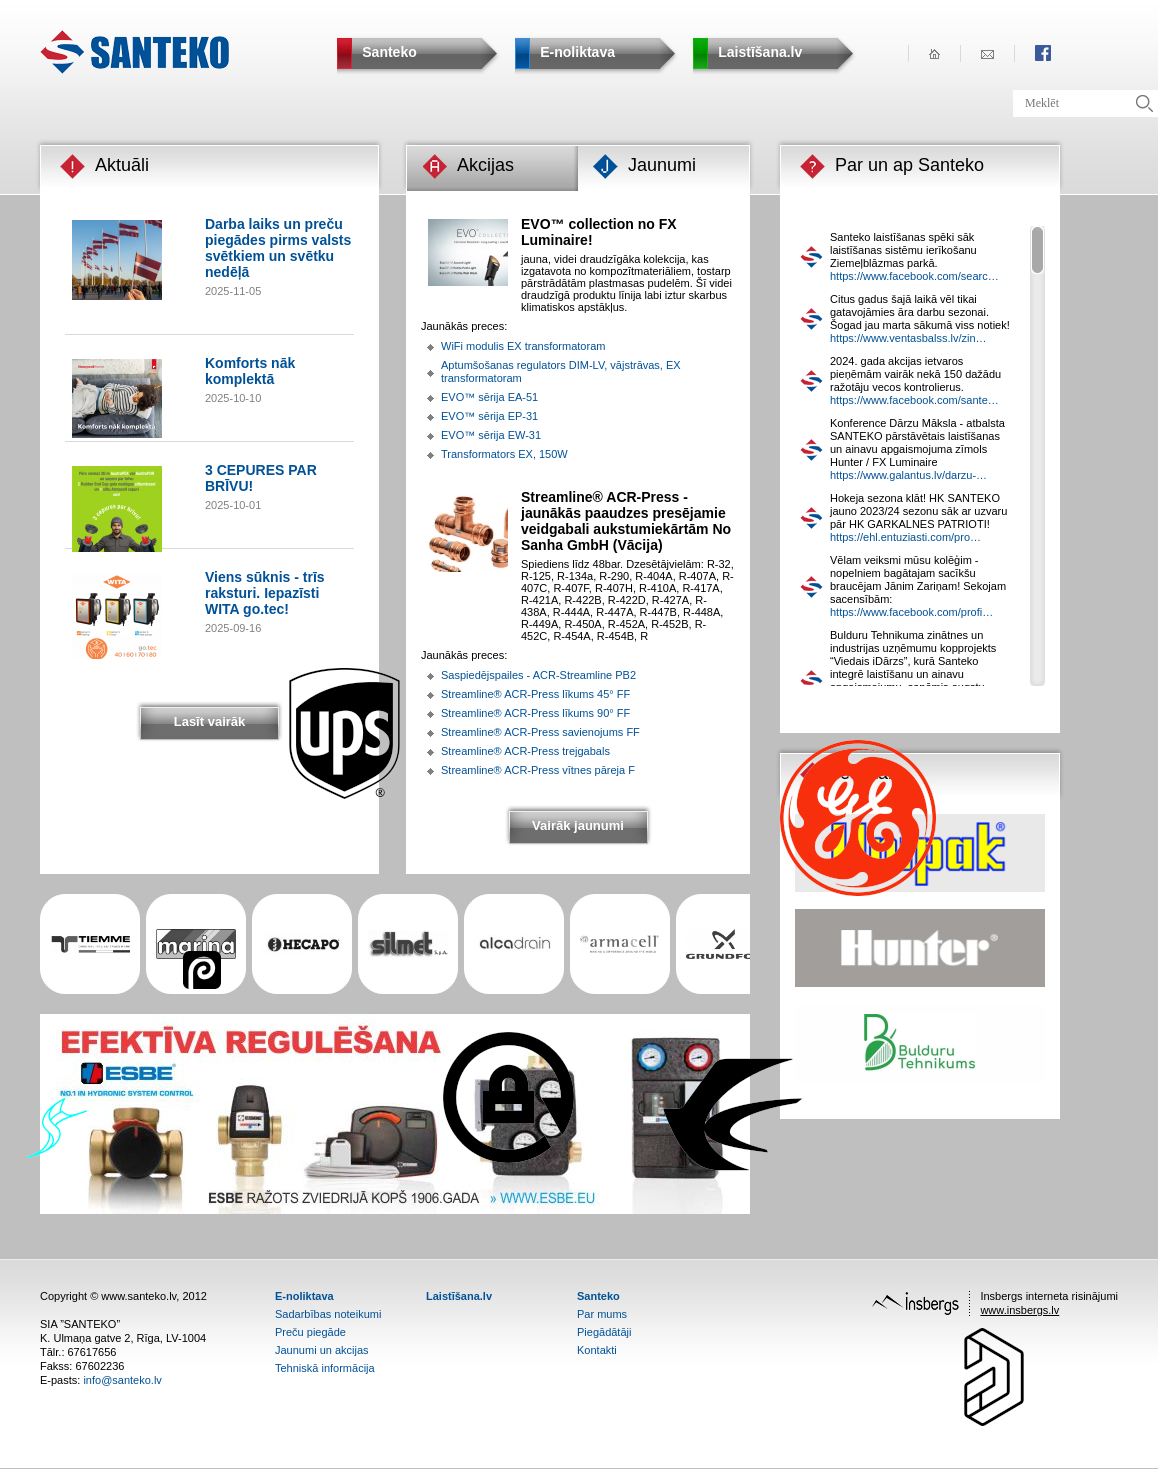 The image size is (1158, 1469). Describe the element at coordinates (202, 970) in the screenshot. I see `open Photopea image editor` at that location.